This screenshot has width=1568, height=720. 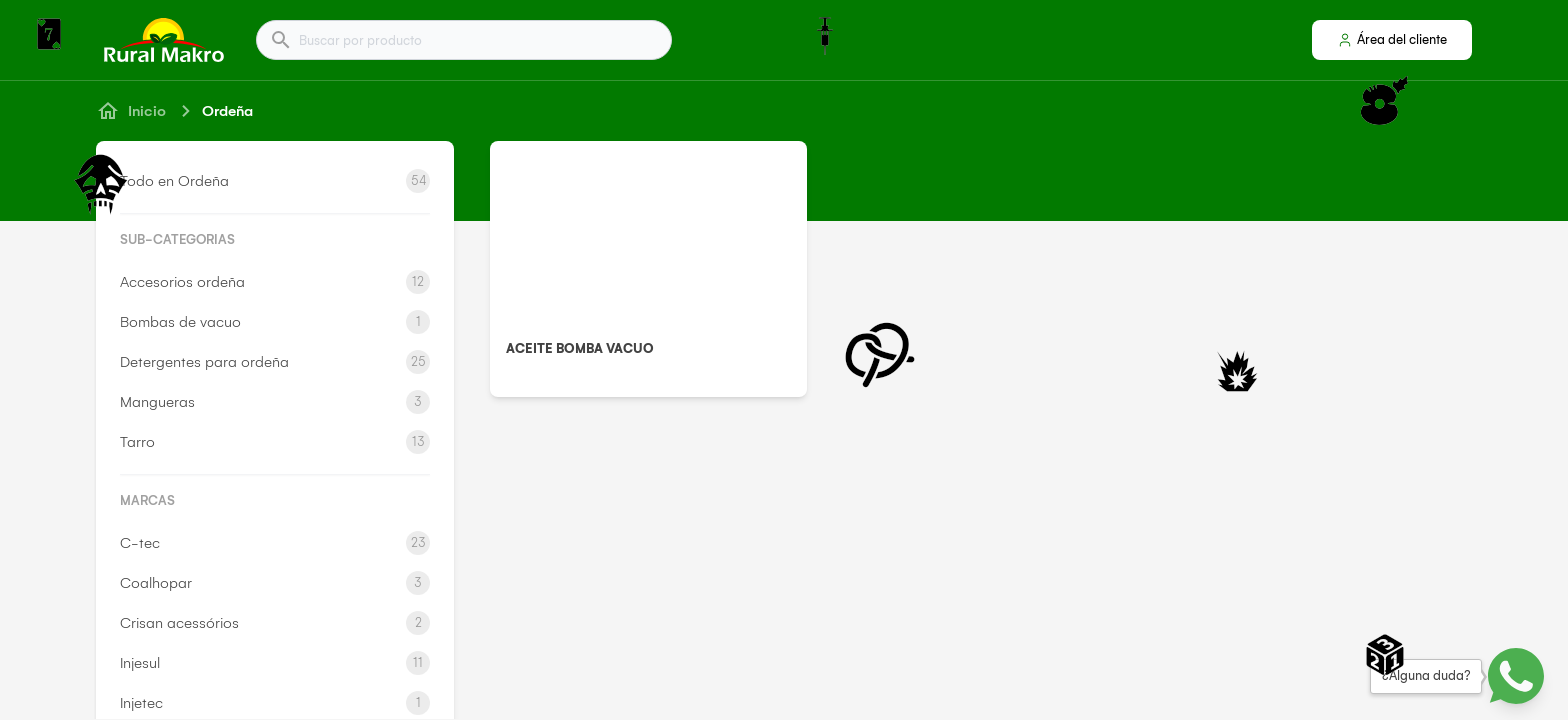 What do you see at coordinates (1385, 655) in the screenshot?
I see `roll dice or randomize selection` at bounding box center [1385, 655].